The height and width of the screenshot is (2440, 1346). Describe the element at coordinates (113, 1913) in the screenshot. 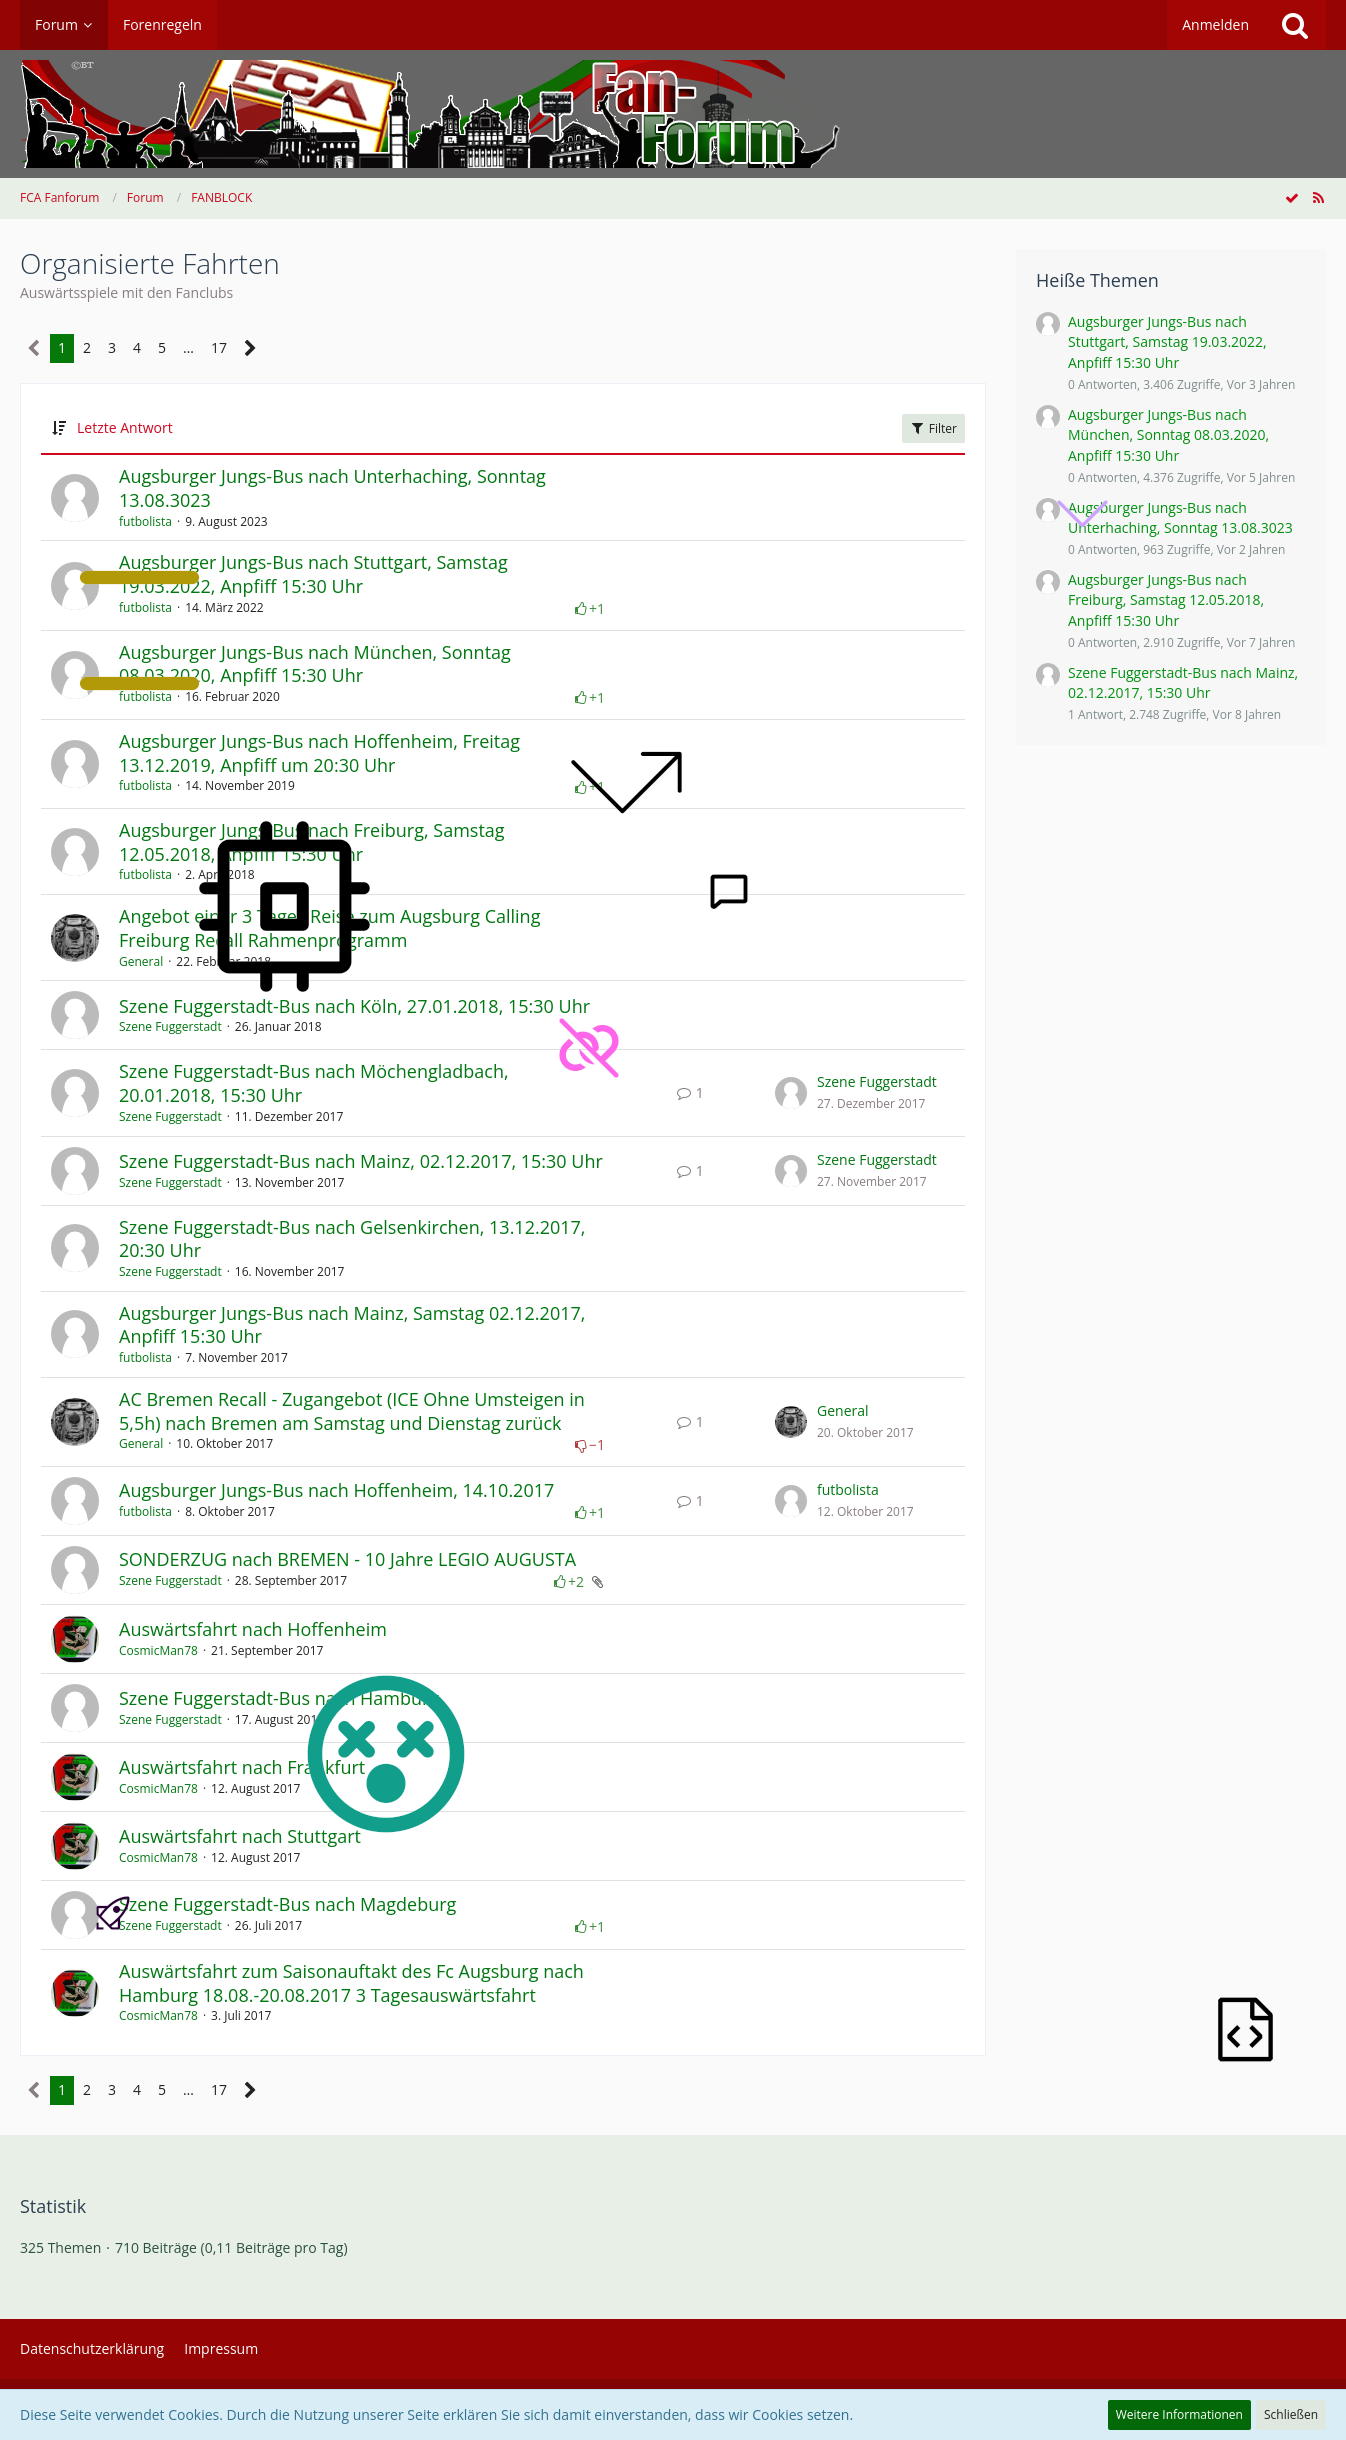

I see `launch or deploy a project` at that location.